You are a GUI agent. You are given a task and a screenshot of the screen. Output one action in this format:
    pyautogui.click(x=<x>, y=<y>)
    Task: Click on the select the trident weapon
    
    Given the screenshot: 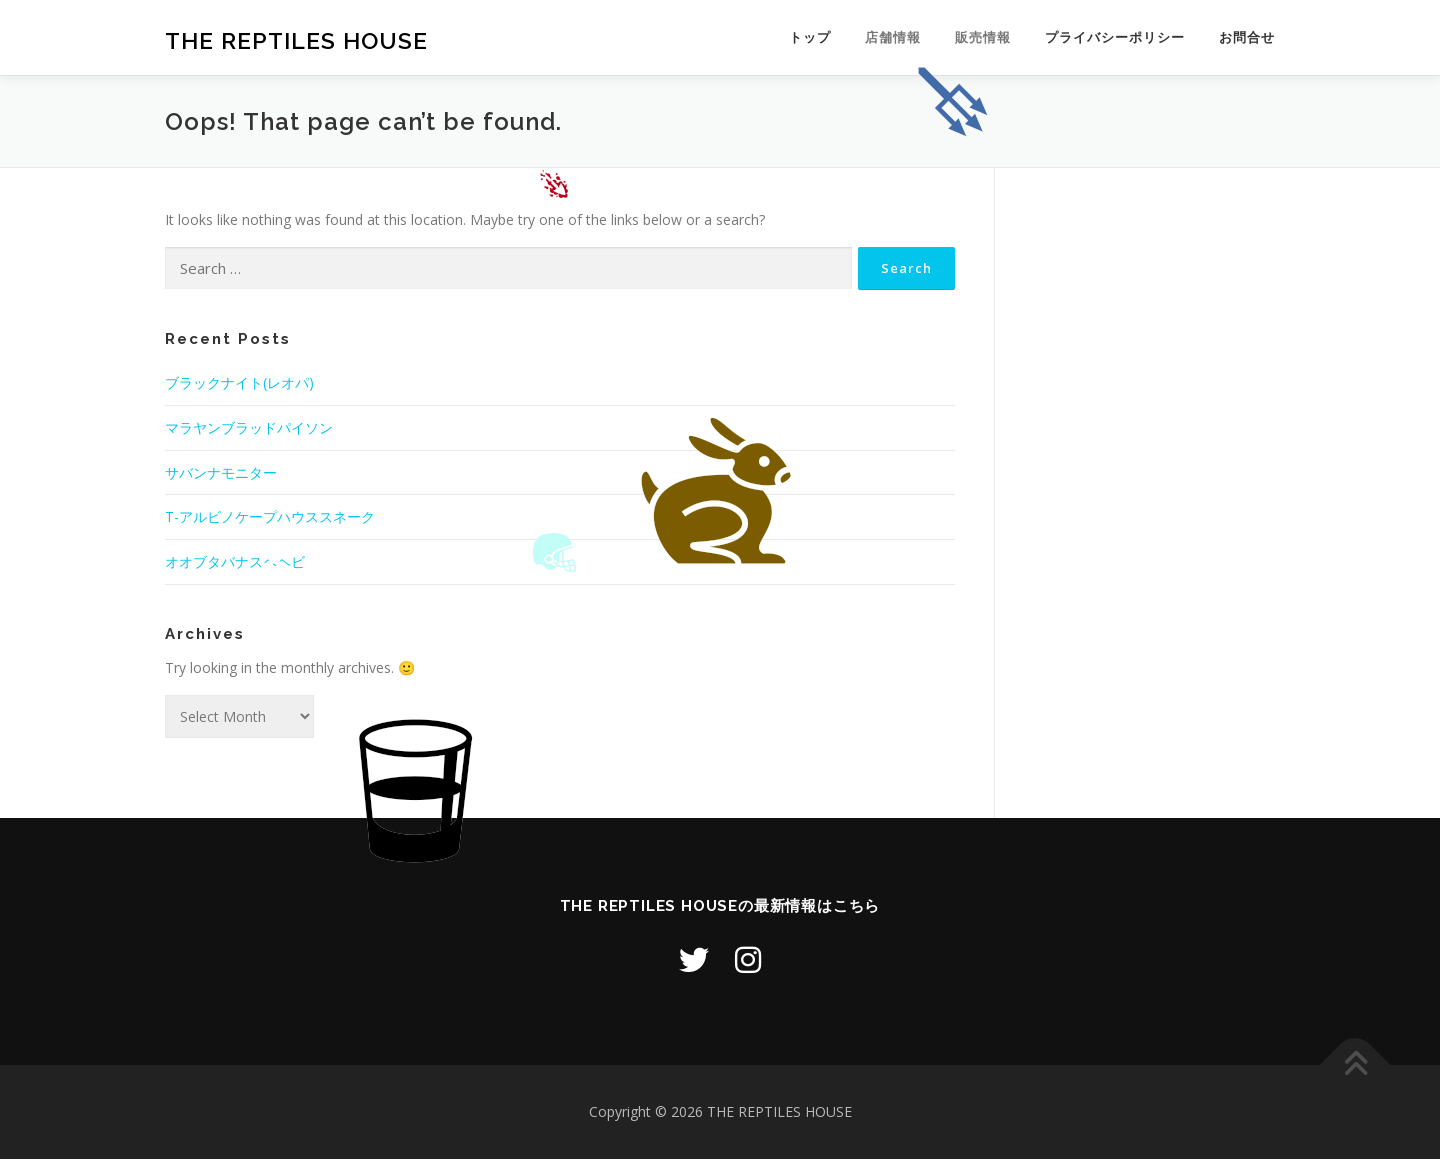 What is the action you would take?
    pyautogui.click(x=953, y=102)
    